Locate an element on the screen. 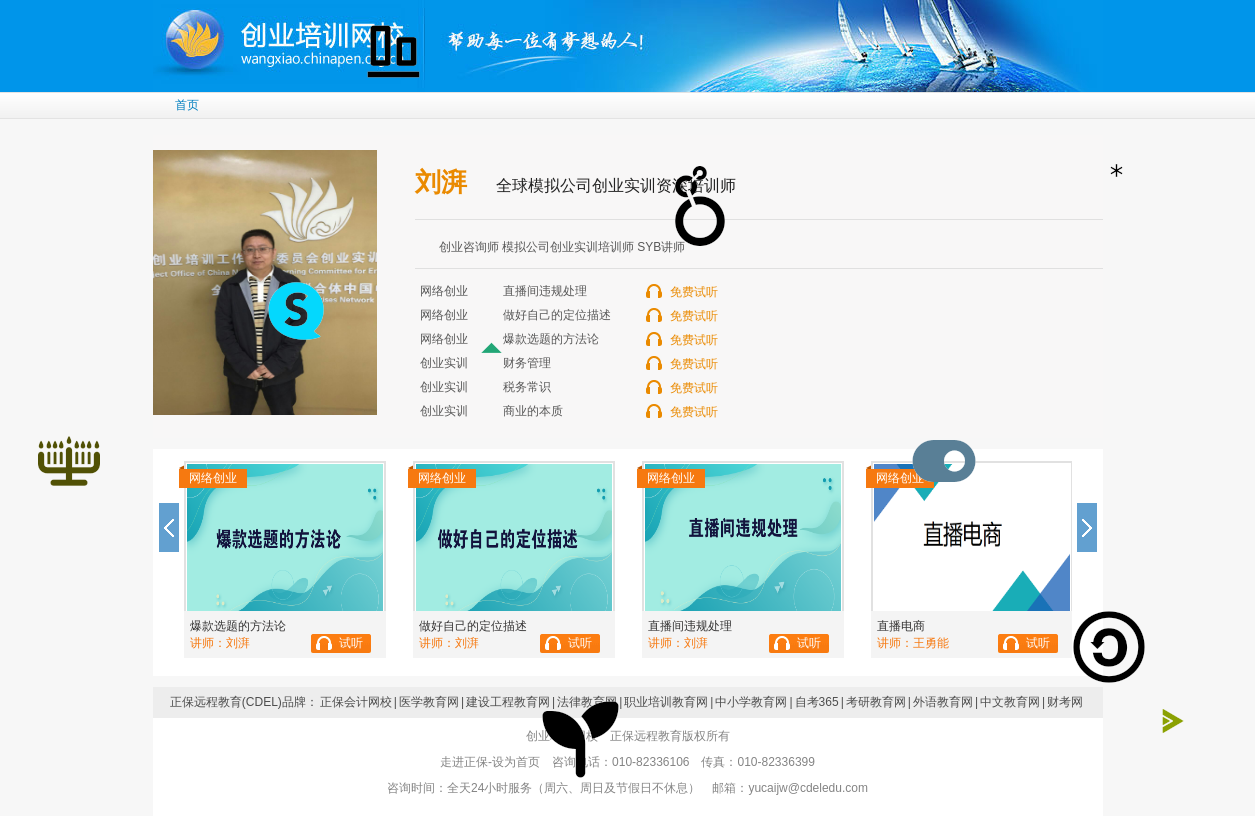  indicates content shared under creative commons share-alike license is located at coordinates (1109, 647).